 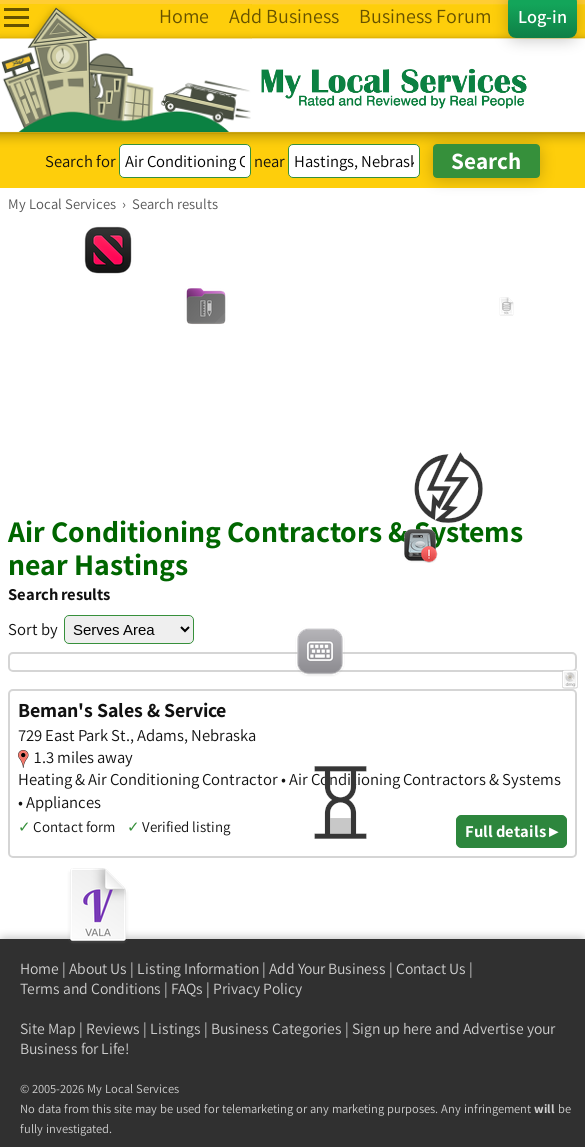 I want to click on open the Apple News app, so click(x=108, y=250).